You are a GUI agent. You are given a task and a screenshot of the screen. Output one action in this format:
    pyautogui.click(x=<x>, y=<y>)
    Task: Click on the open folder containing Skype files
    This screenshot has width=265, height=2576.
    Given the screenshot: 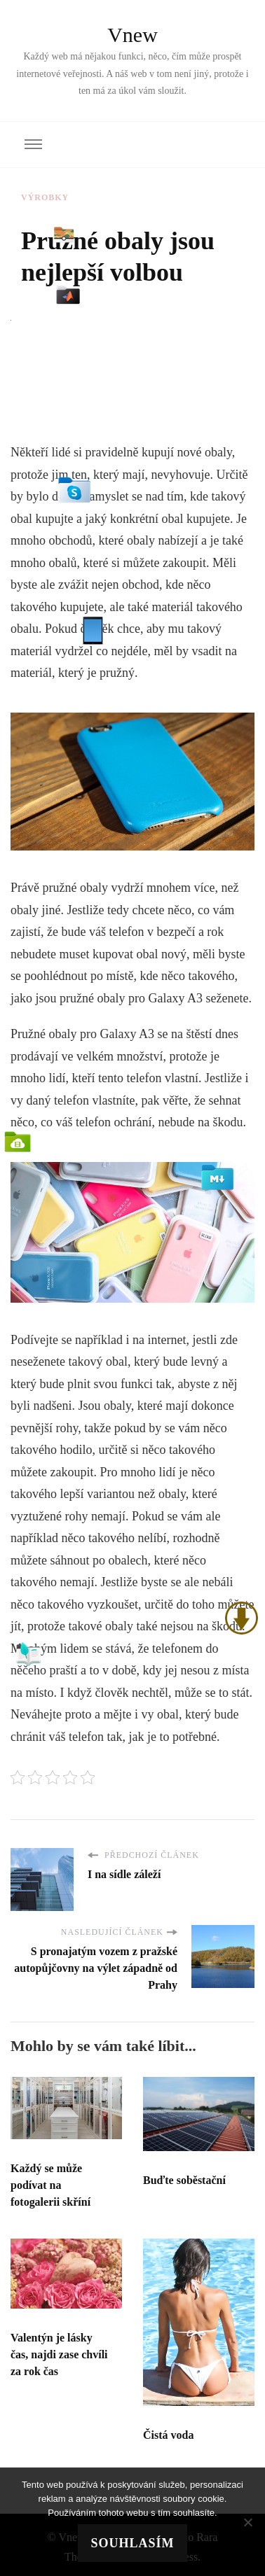 What is the action you would take?
    pyautogui.click(x=74, y=491)
    